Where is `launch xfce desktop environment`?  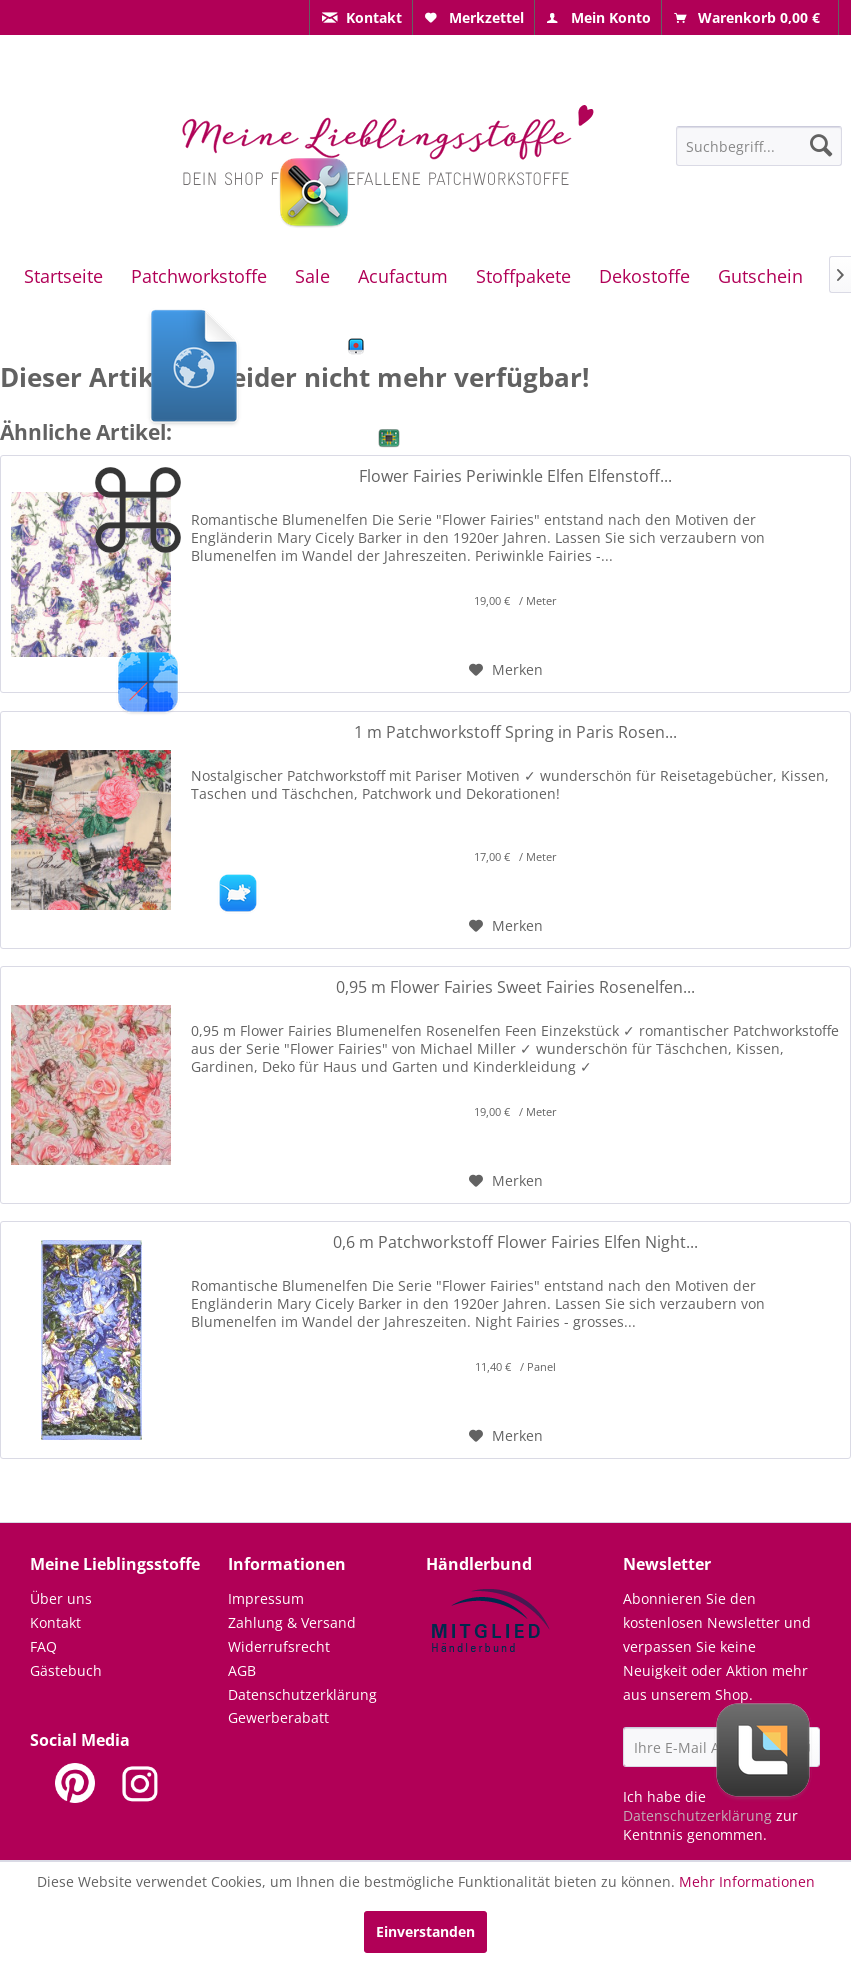
launch xfce desktop environment is located at coordinates (238, 893).